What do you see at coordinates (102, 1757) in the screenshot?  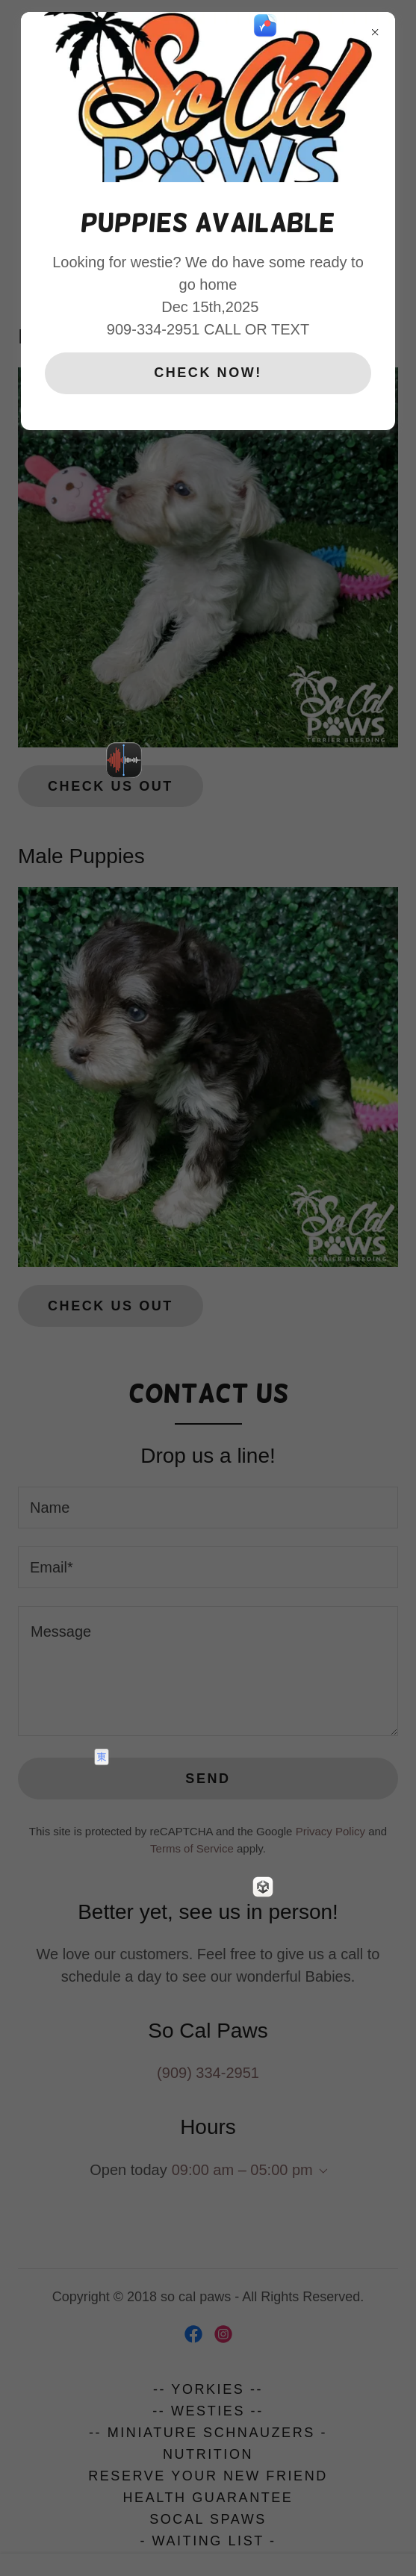 I see `launch the mahjongg tile matching game` at bounding box center [102, 1757].